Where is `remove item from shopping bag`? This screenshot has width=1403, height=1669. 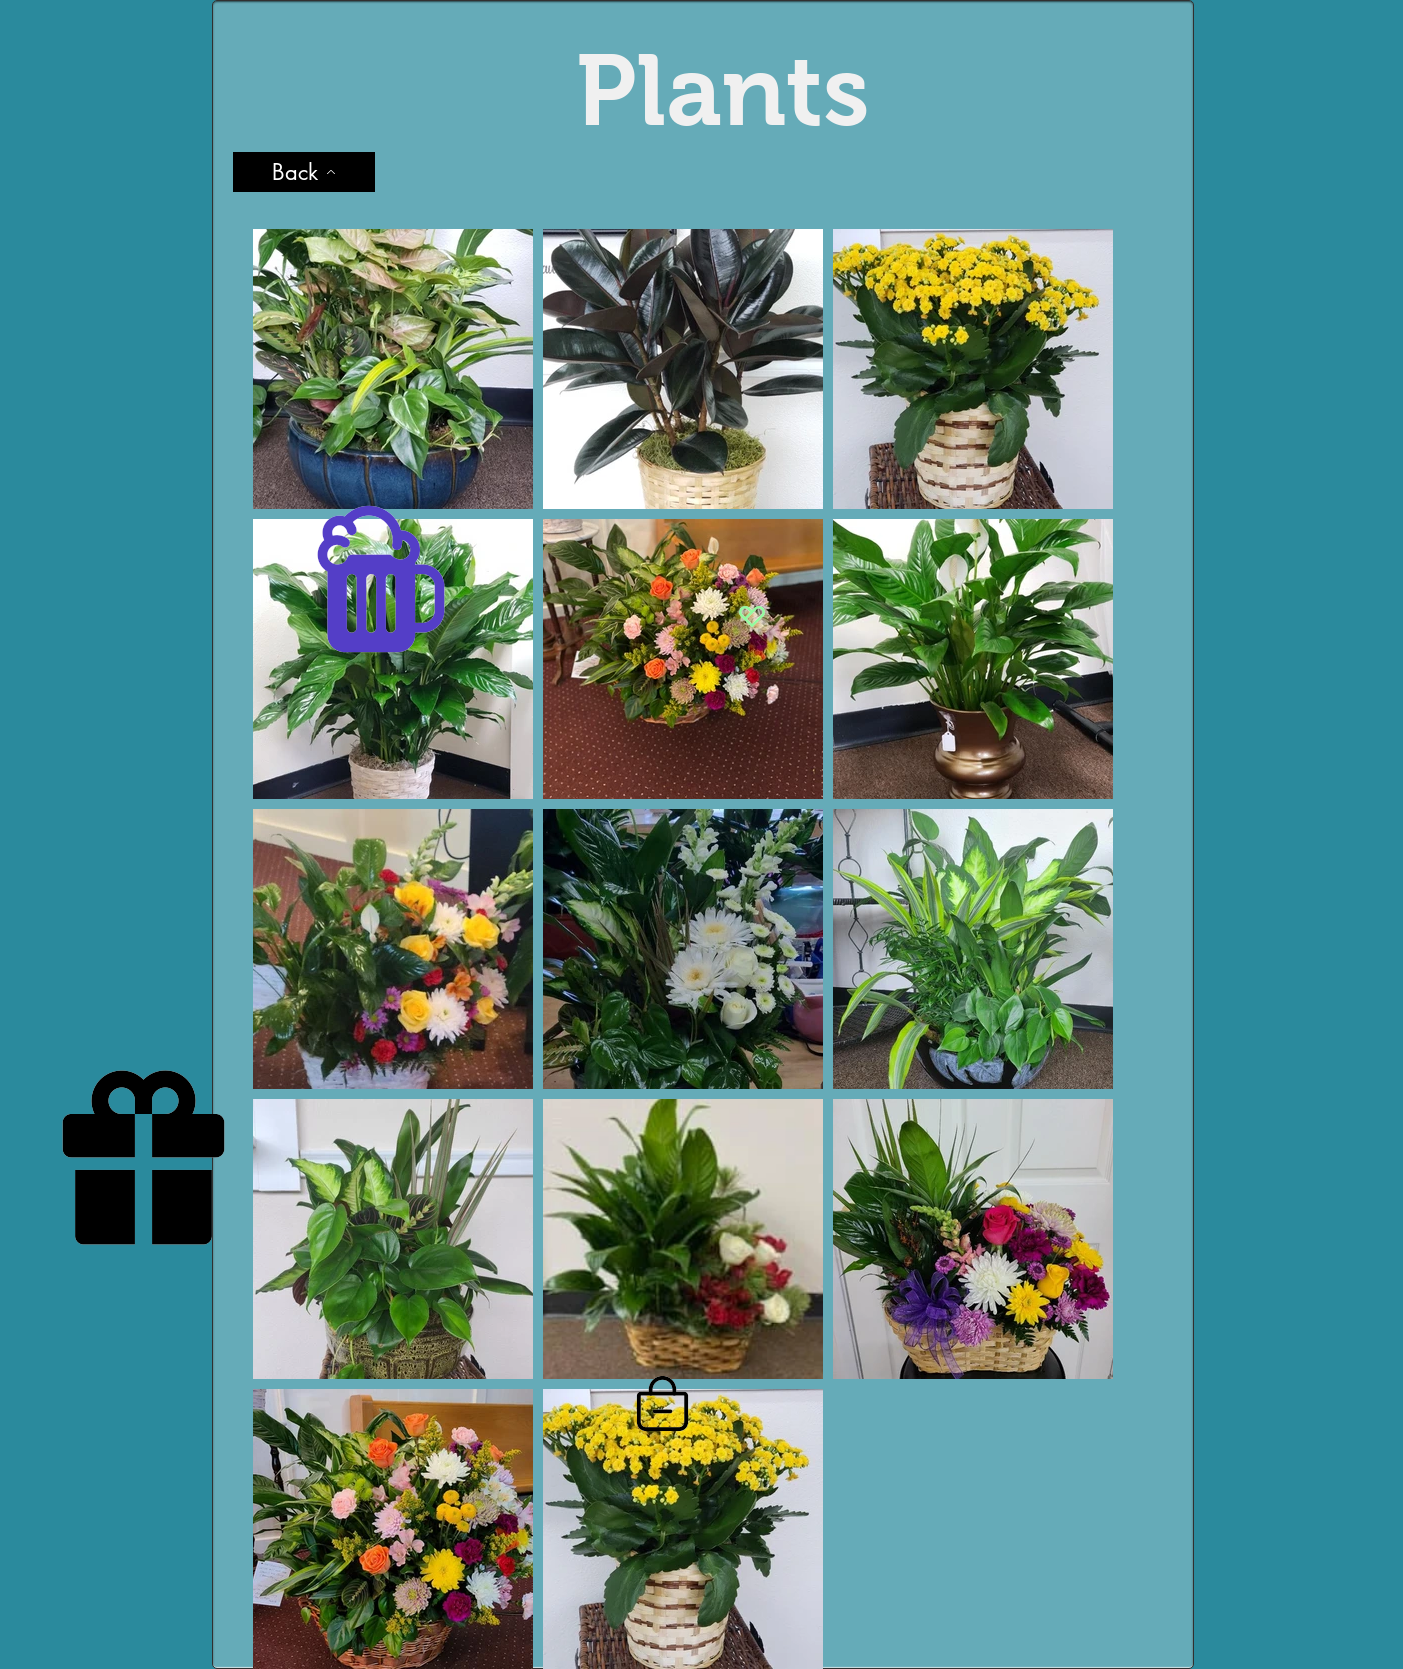 remove item from shopping bag is located at coordinates (662, 1403).